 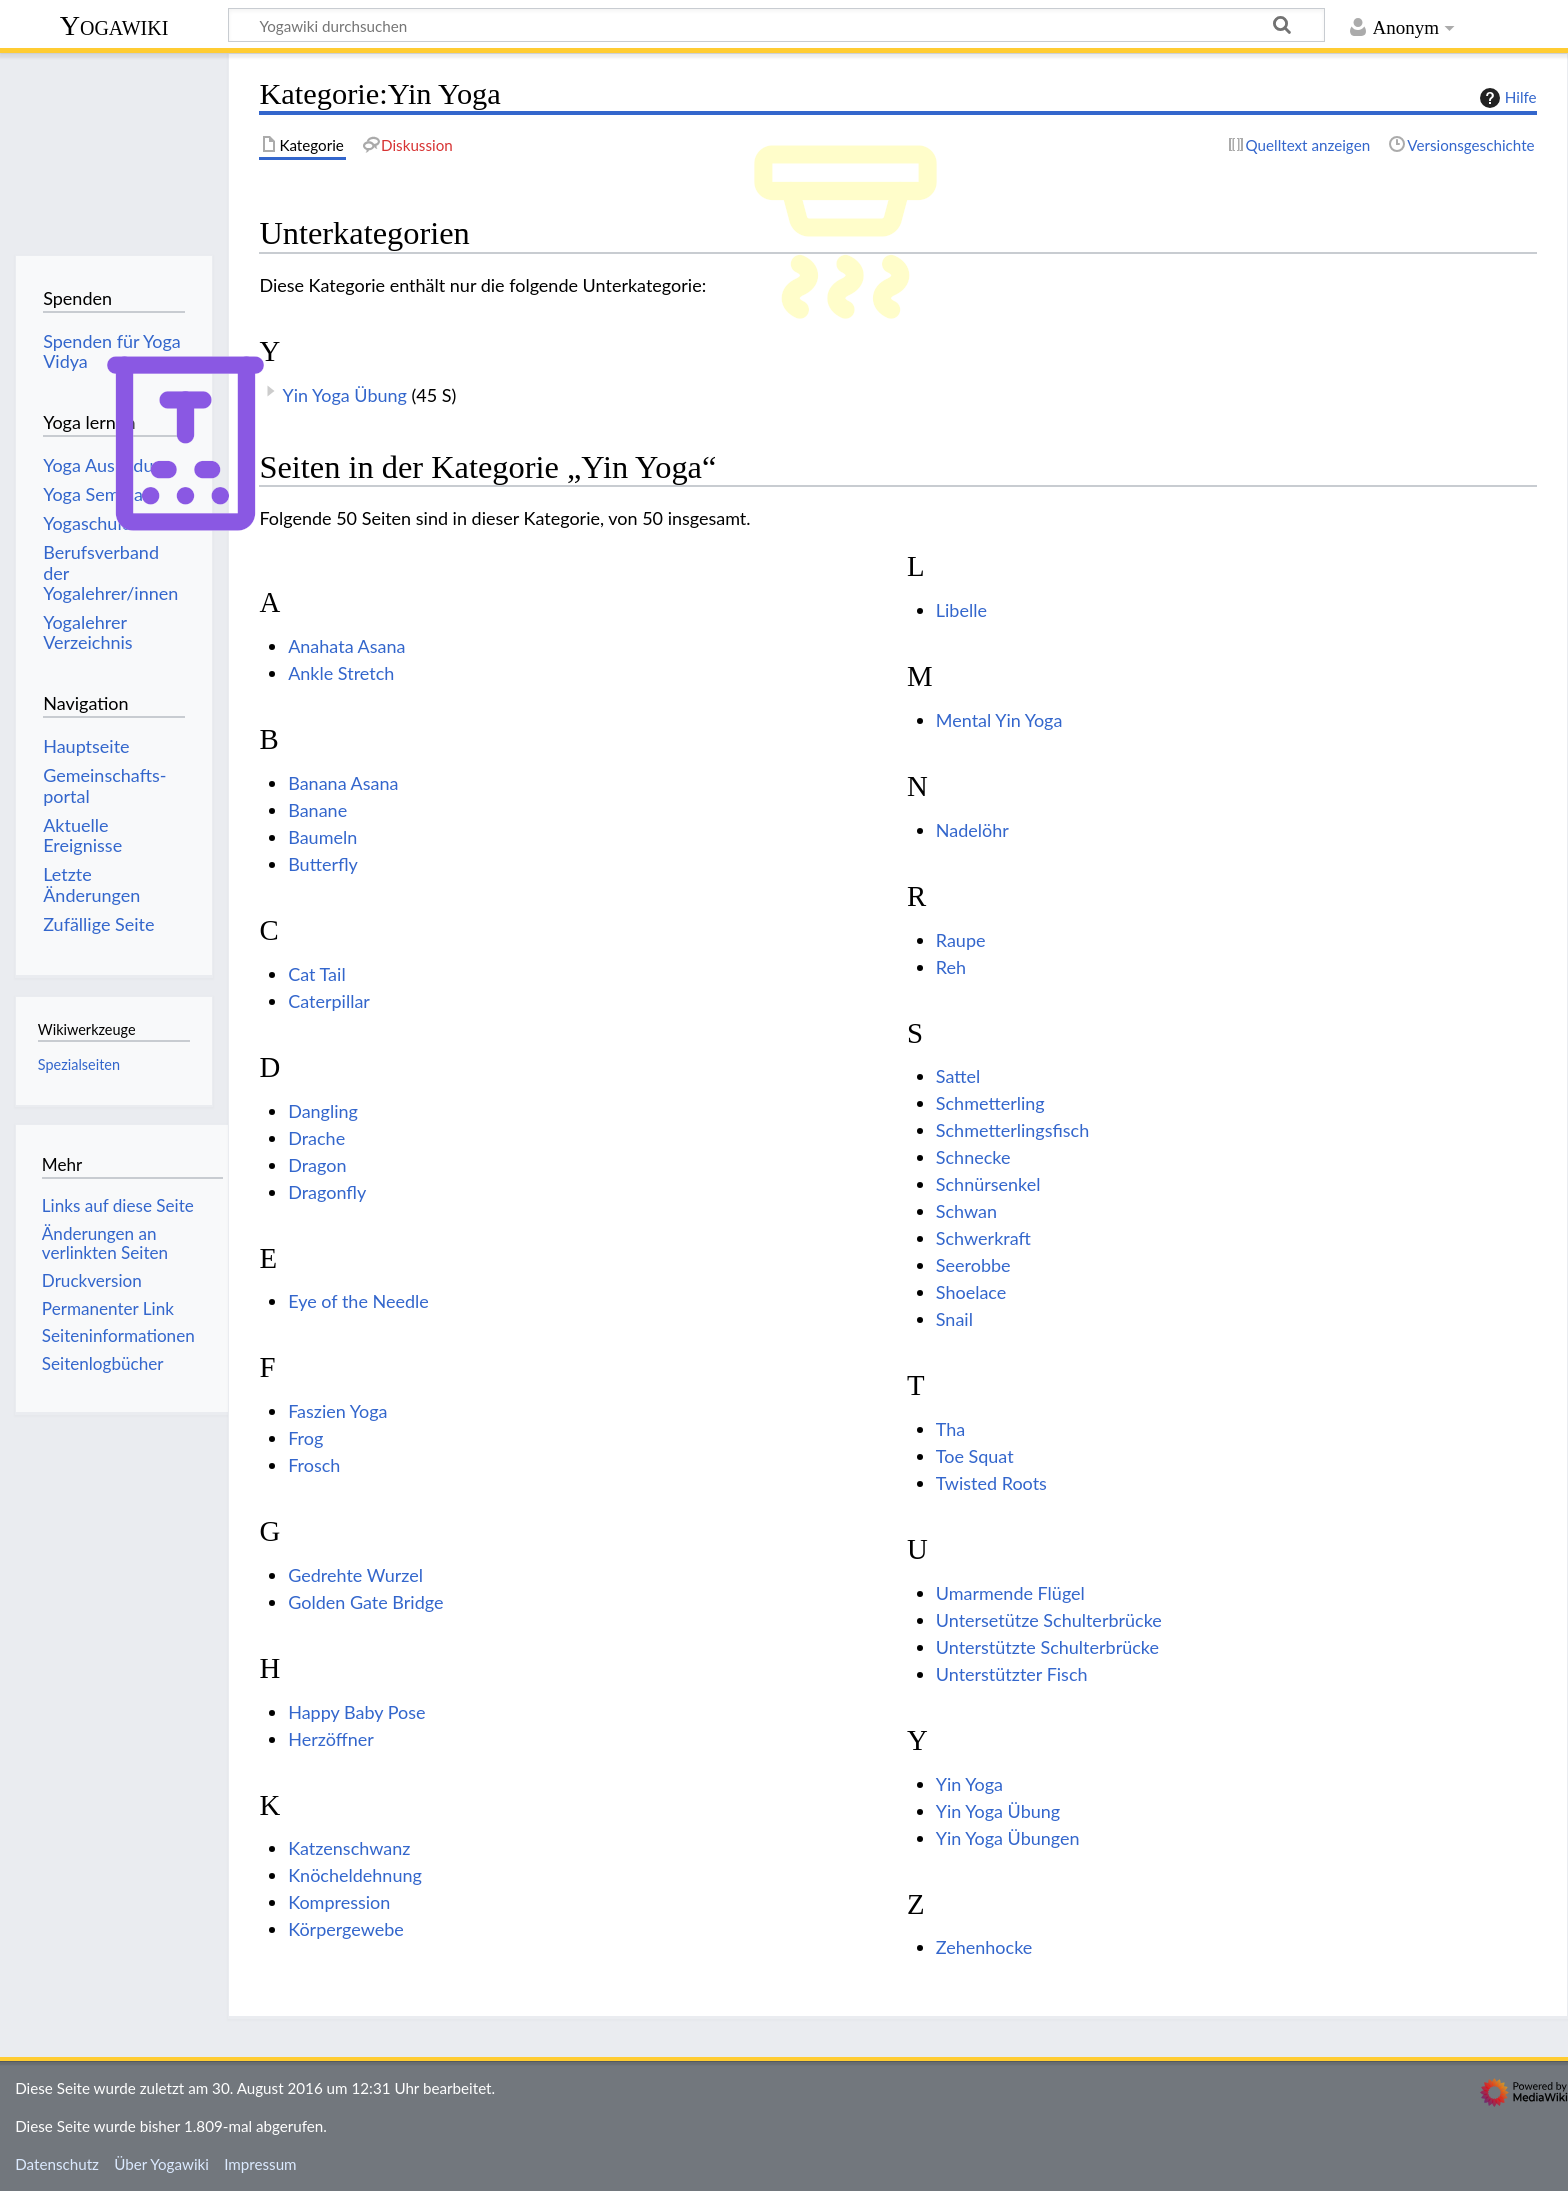 What do you see at coordinates (845, 227) in the screenshot?
I see `smoke detector alert or status indicator` at bounding box center [845, 227].